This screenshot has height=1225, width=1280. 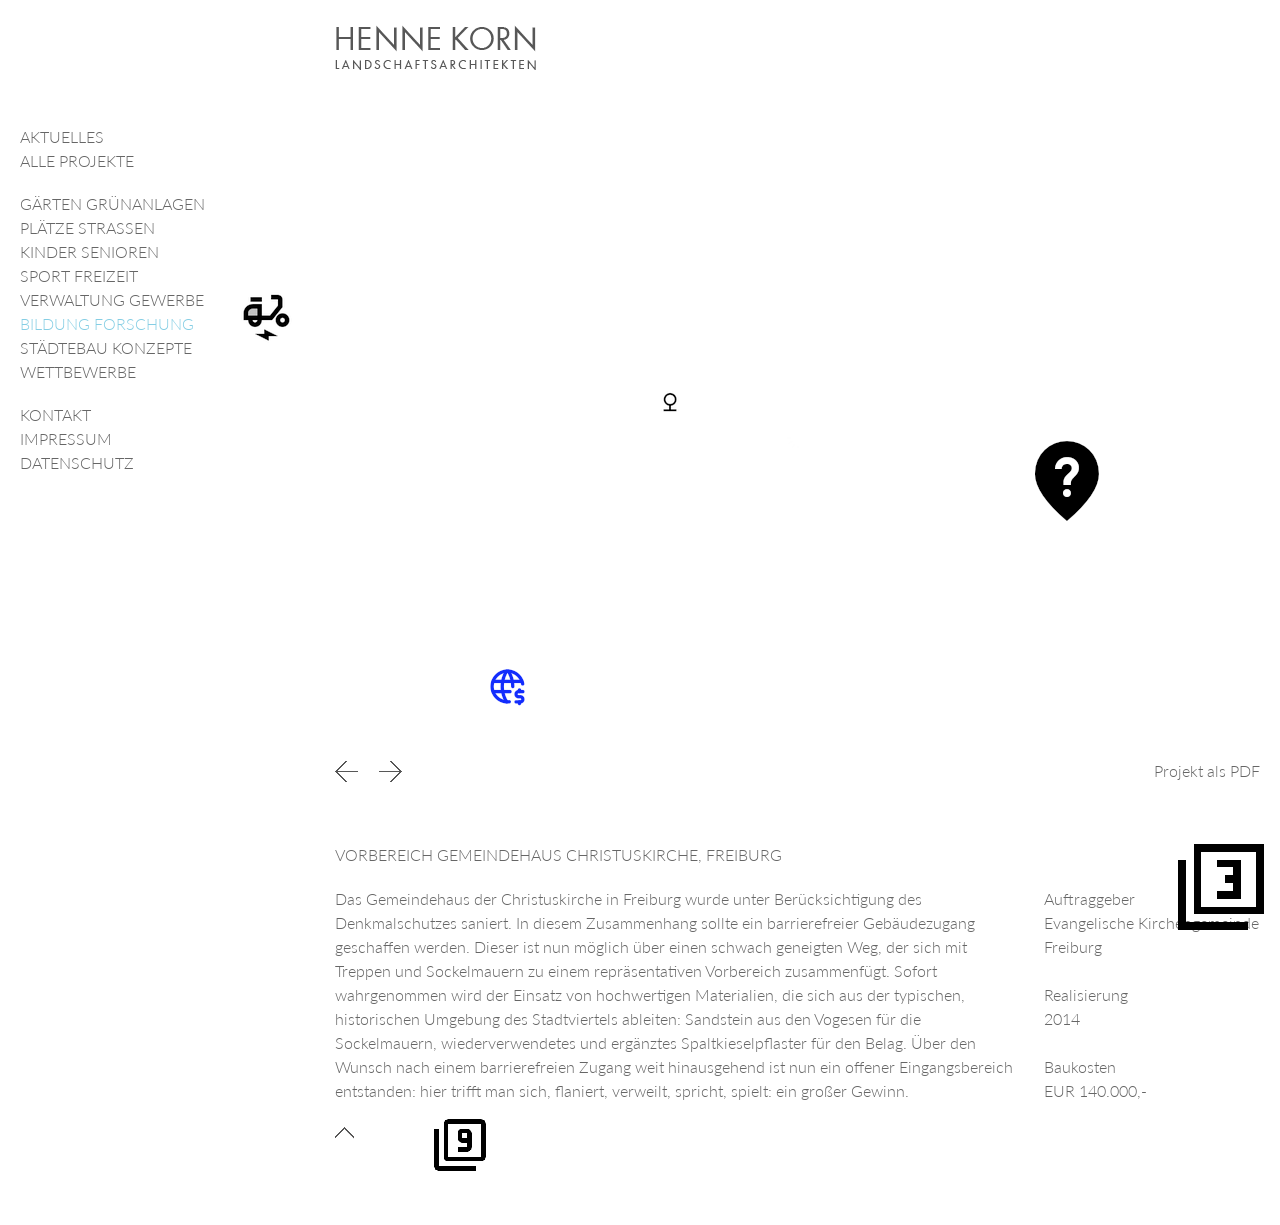 What do you see at coordinates (266, 315) in the screenshot?
I see `select electric moped as transportation mode` at bounding box center [266, 315].